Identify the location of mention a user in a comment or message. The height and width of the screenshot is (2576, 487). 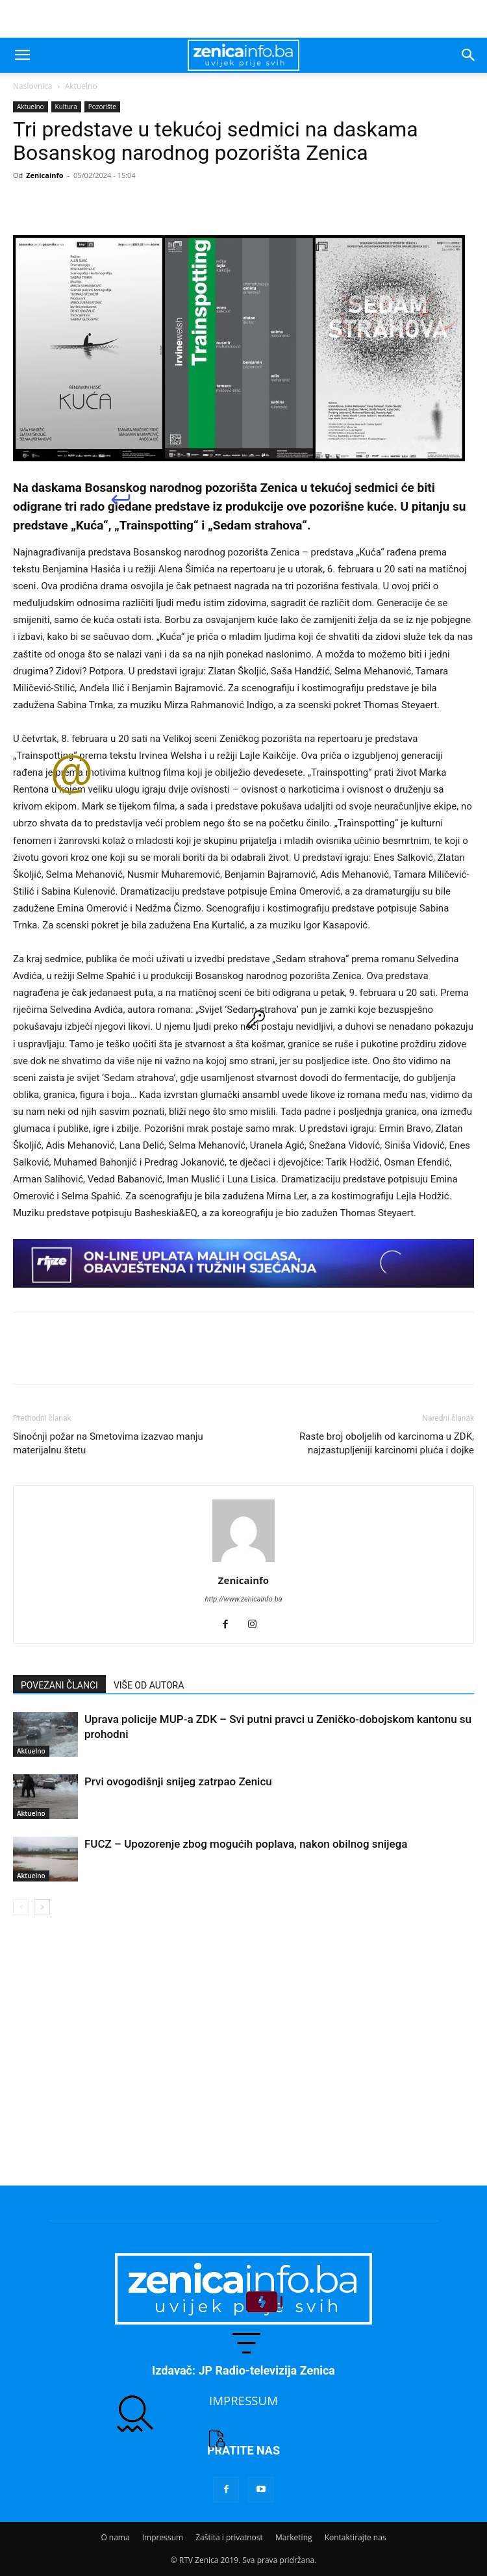
(71, 773).